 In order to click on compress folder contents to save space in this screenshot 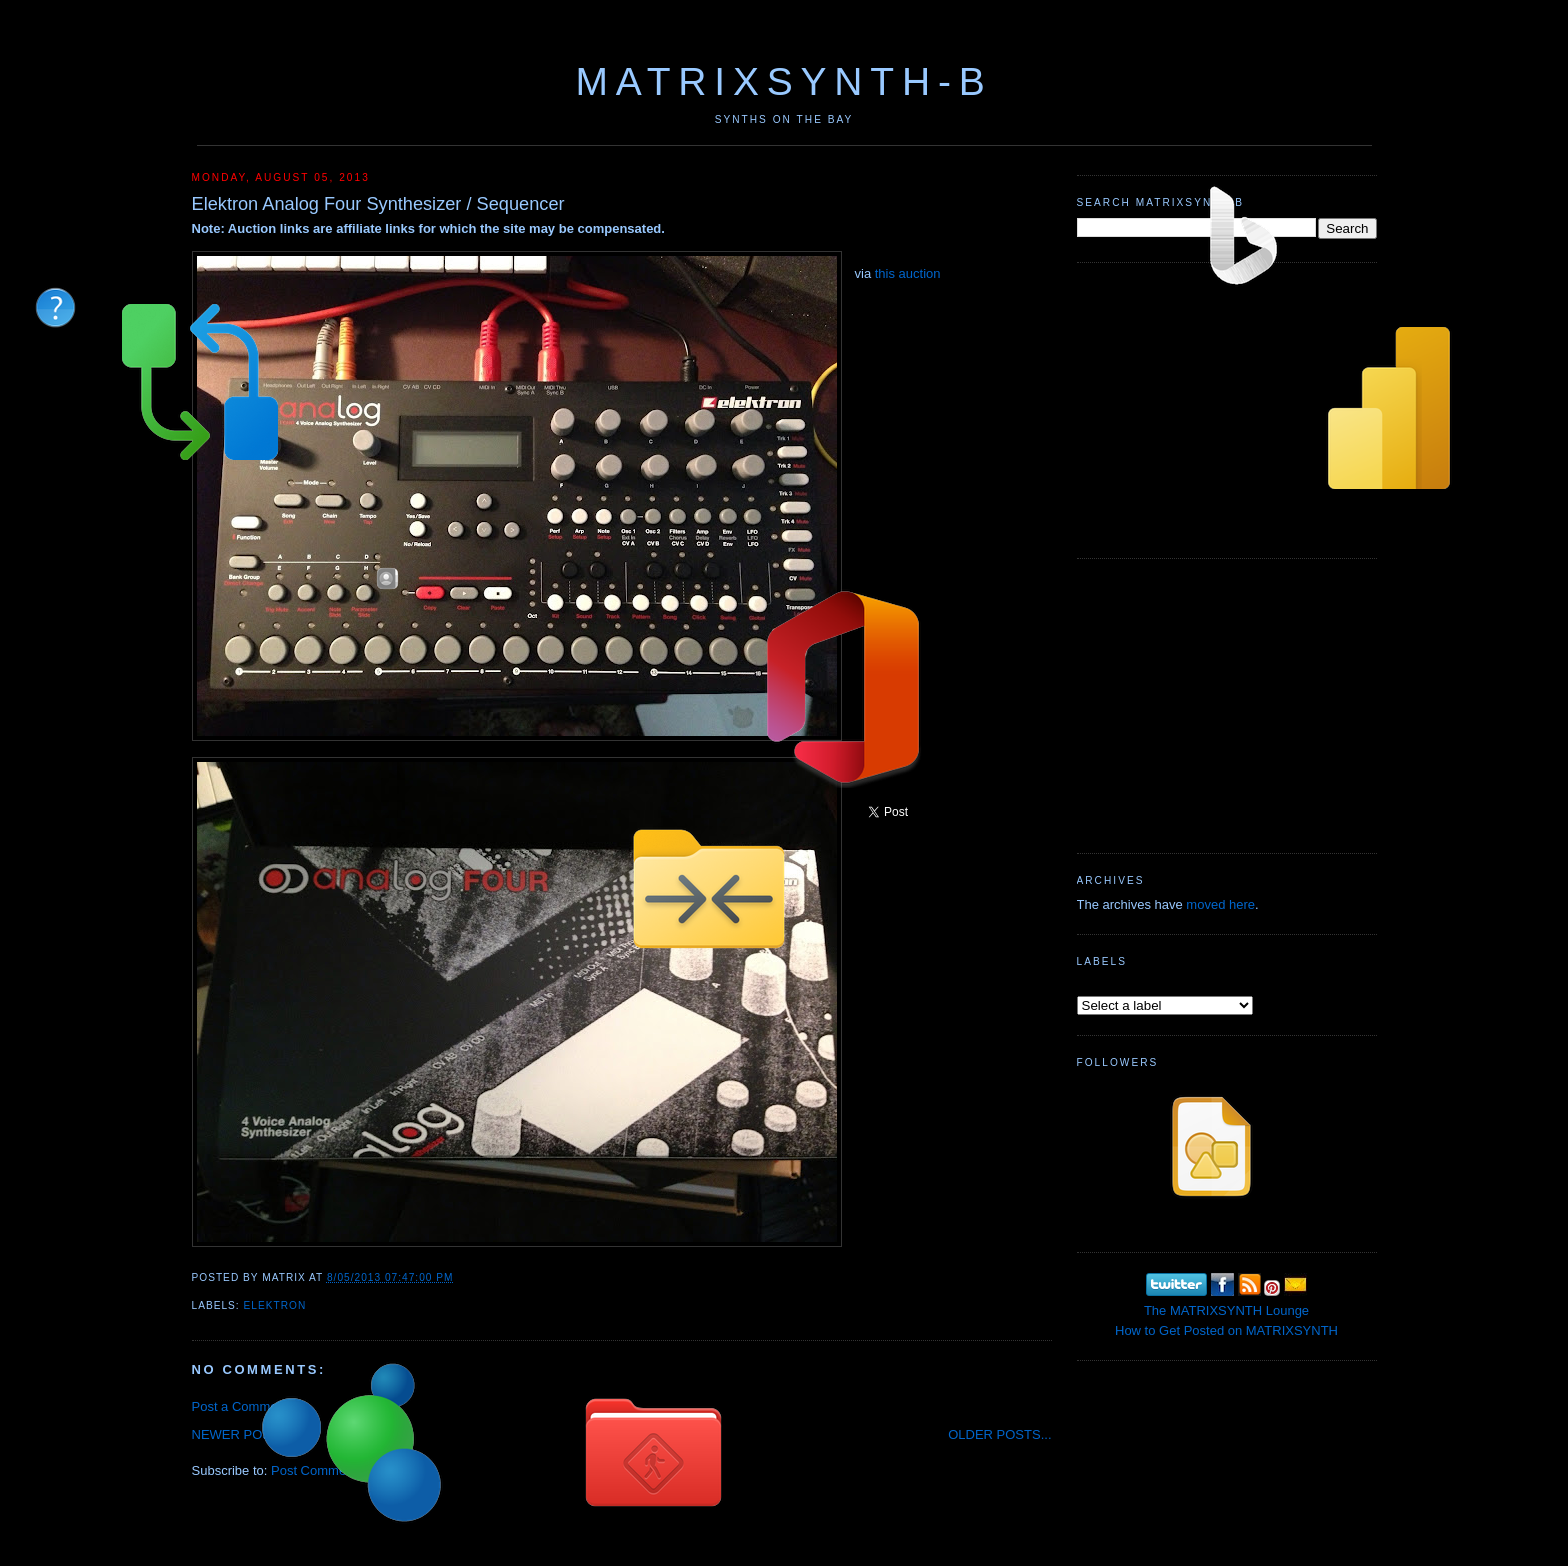, I will do `click(709, 893)`.